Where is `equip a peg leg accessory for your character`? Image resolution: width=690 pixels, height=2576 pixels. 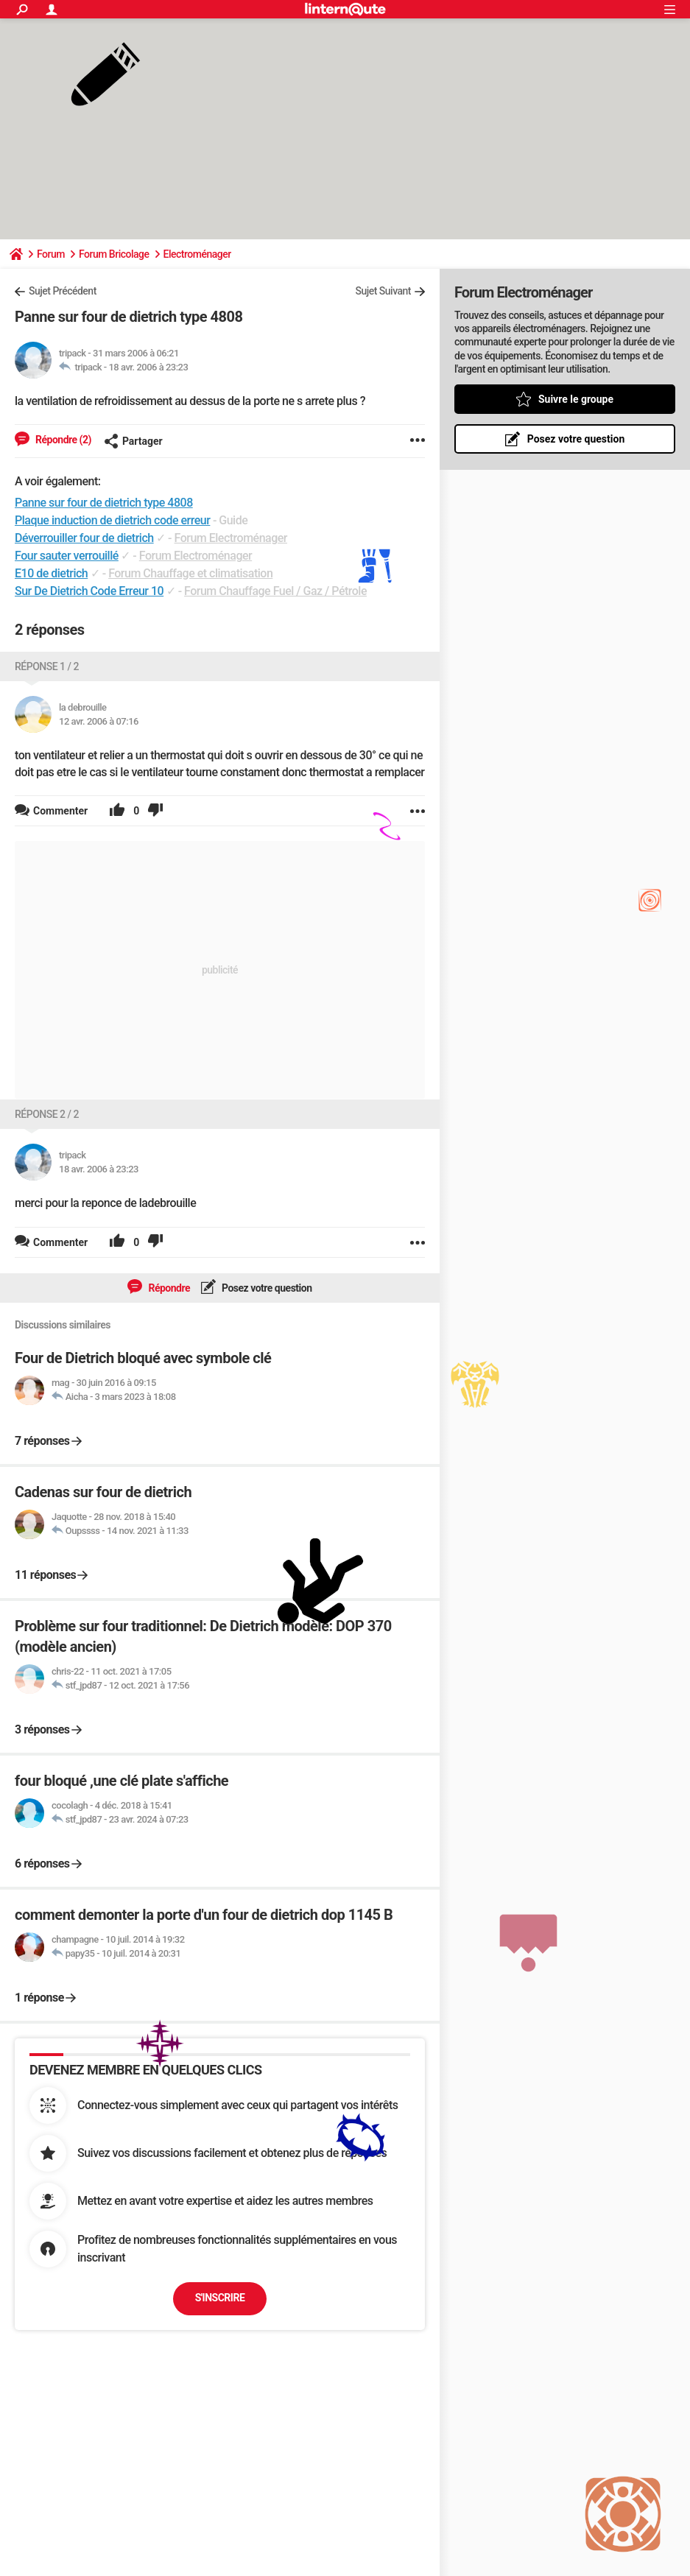
equip a peg leg accessory for your character is located at coordinates (375, 566).